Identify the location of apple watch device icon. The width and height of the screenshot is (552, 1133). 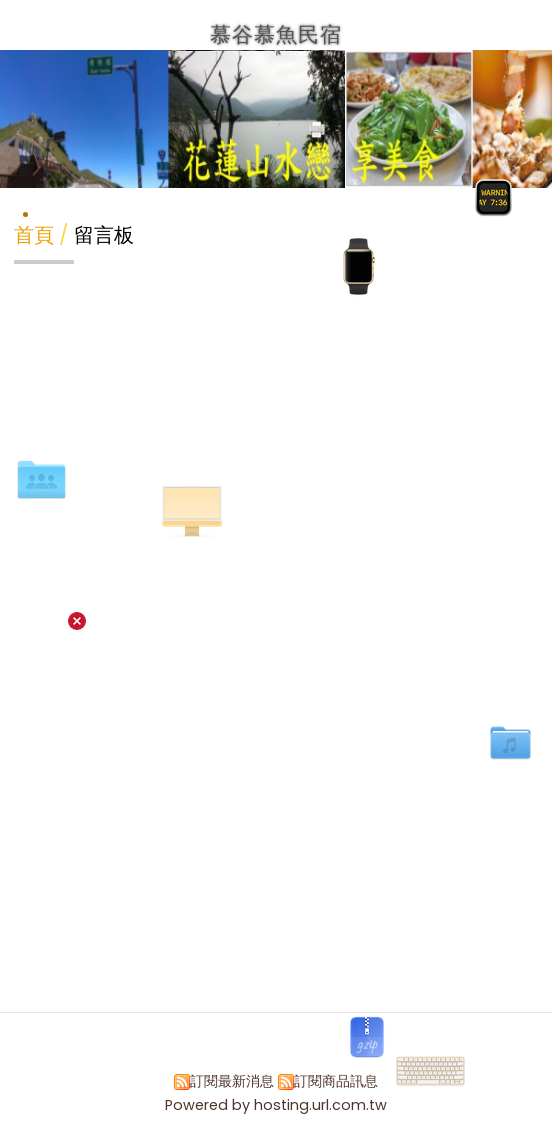
(358, 266).